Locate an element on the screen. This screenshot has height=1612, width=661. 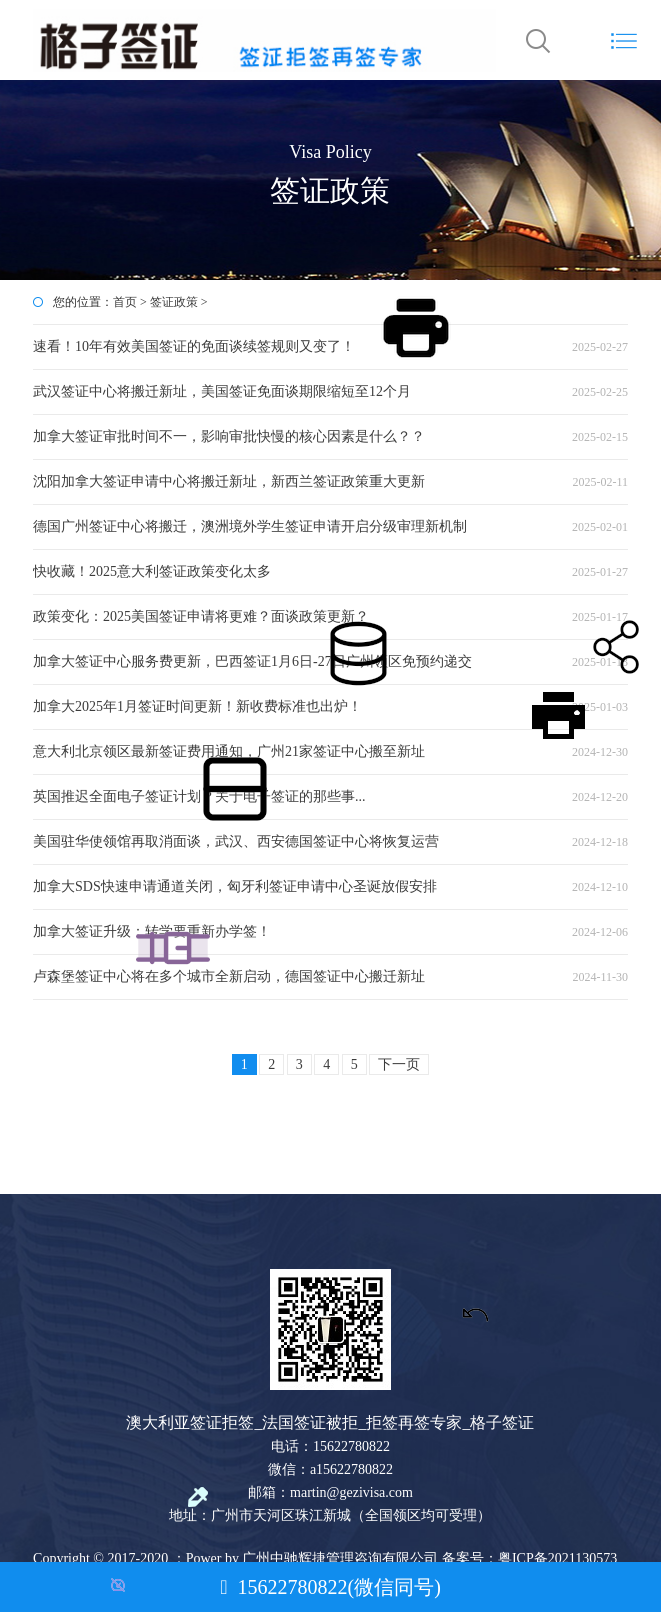
print current document or page is located at coordinates (416, 328).